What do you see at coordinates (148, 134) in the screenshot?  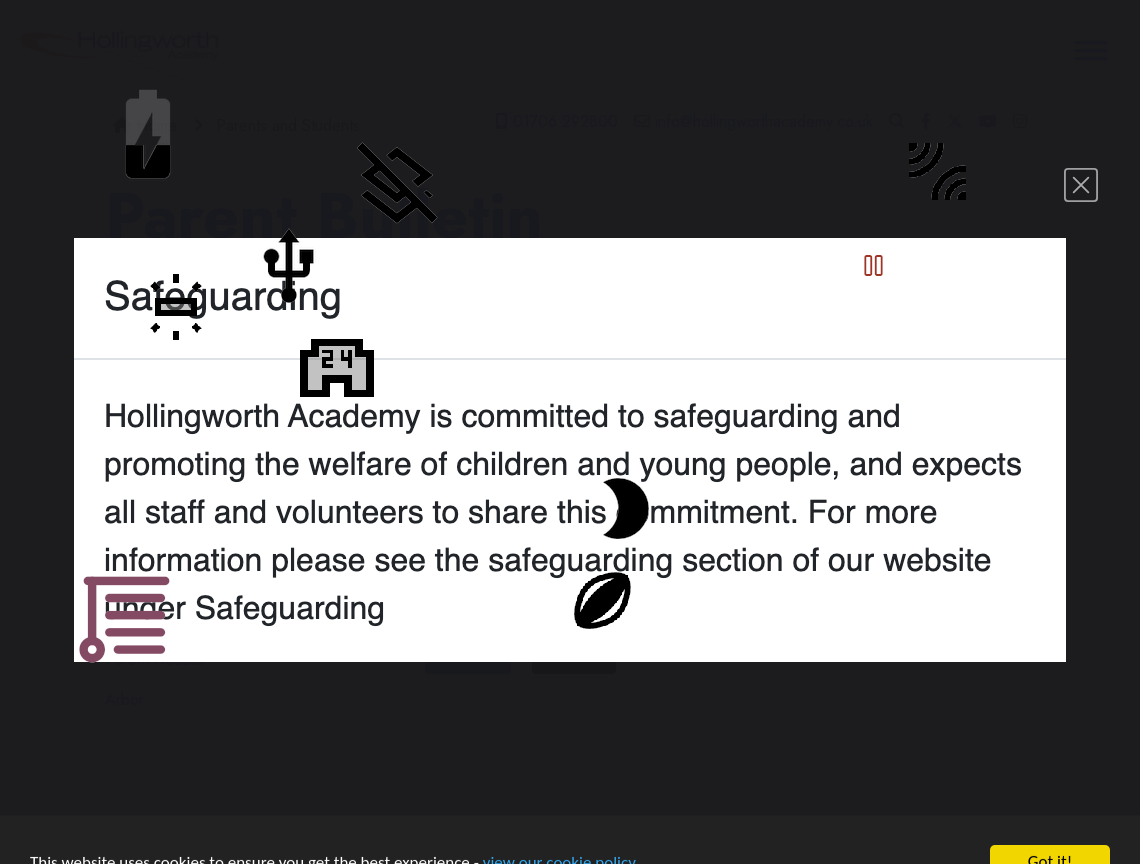 I see `indicates battery is charging at 30% capacity` at bounding box center [148, 134].